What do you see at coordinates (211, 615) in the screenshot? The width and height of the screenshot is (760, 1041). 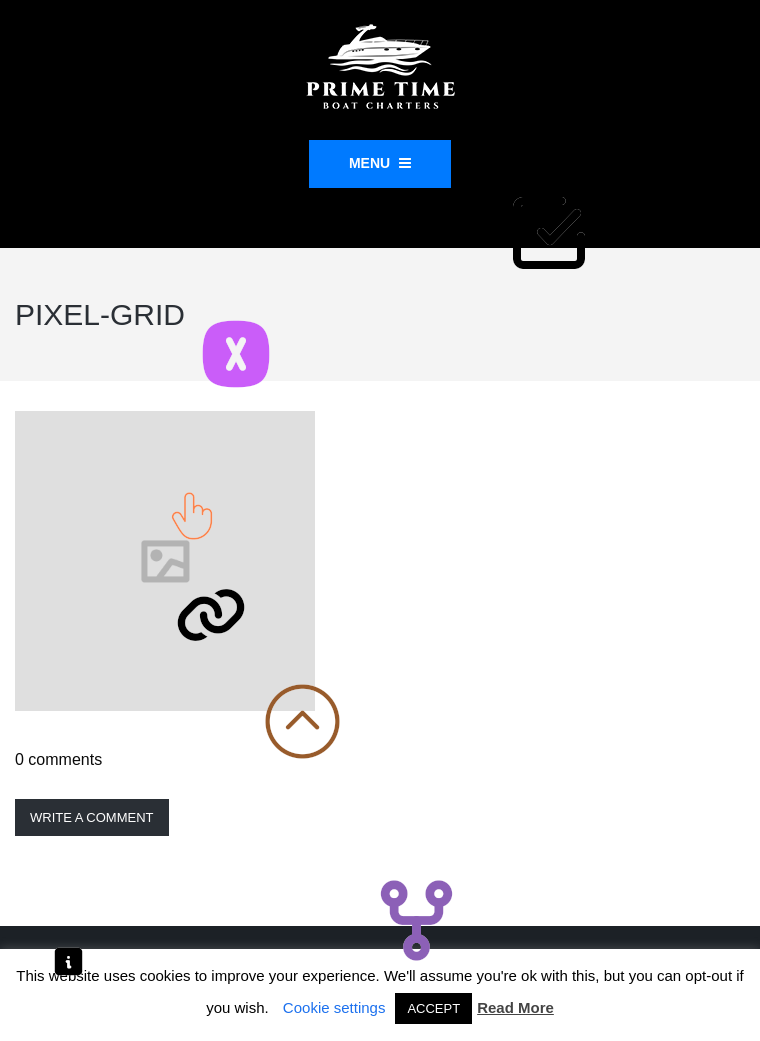 I see `copy or share a link` at bounding box center [211, 615].